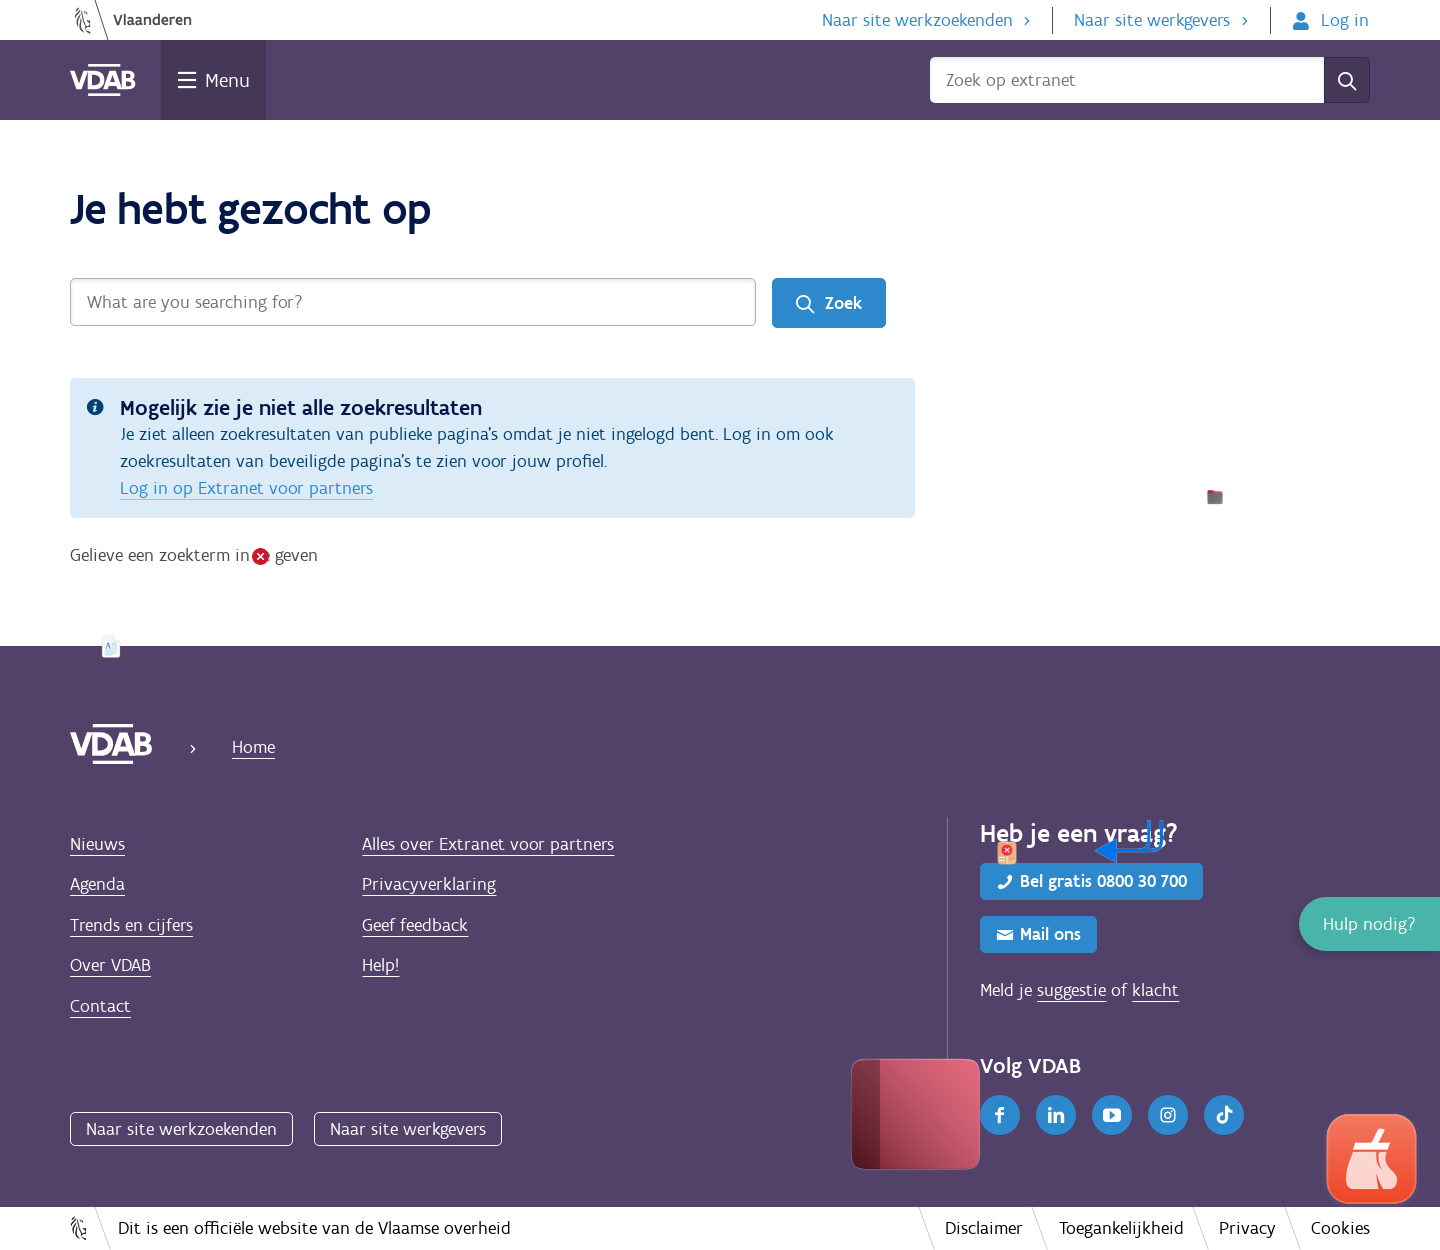 This screenshot has height=1250, width=1440. I want to click on reply to all recipients of an email, so click(1128, 841).